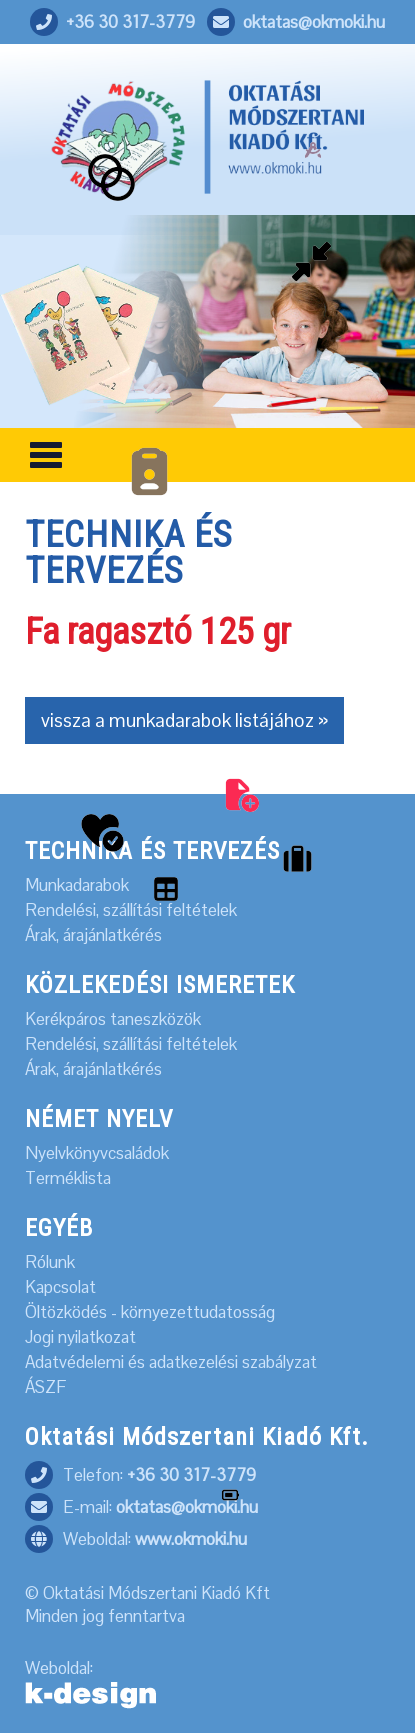 This screenshot has height=1733, width=415. Describe the element at coordinates (230, 1495) in the screenshot. I see `indicates battery level at 75%` at that location.